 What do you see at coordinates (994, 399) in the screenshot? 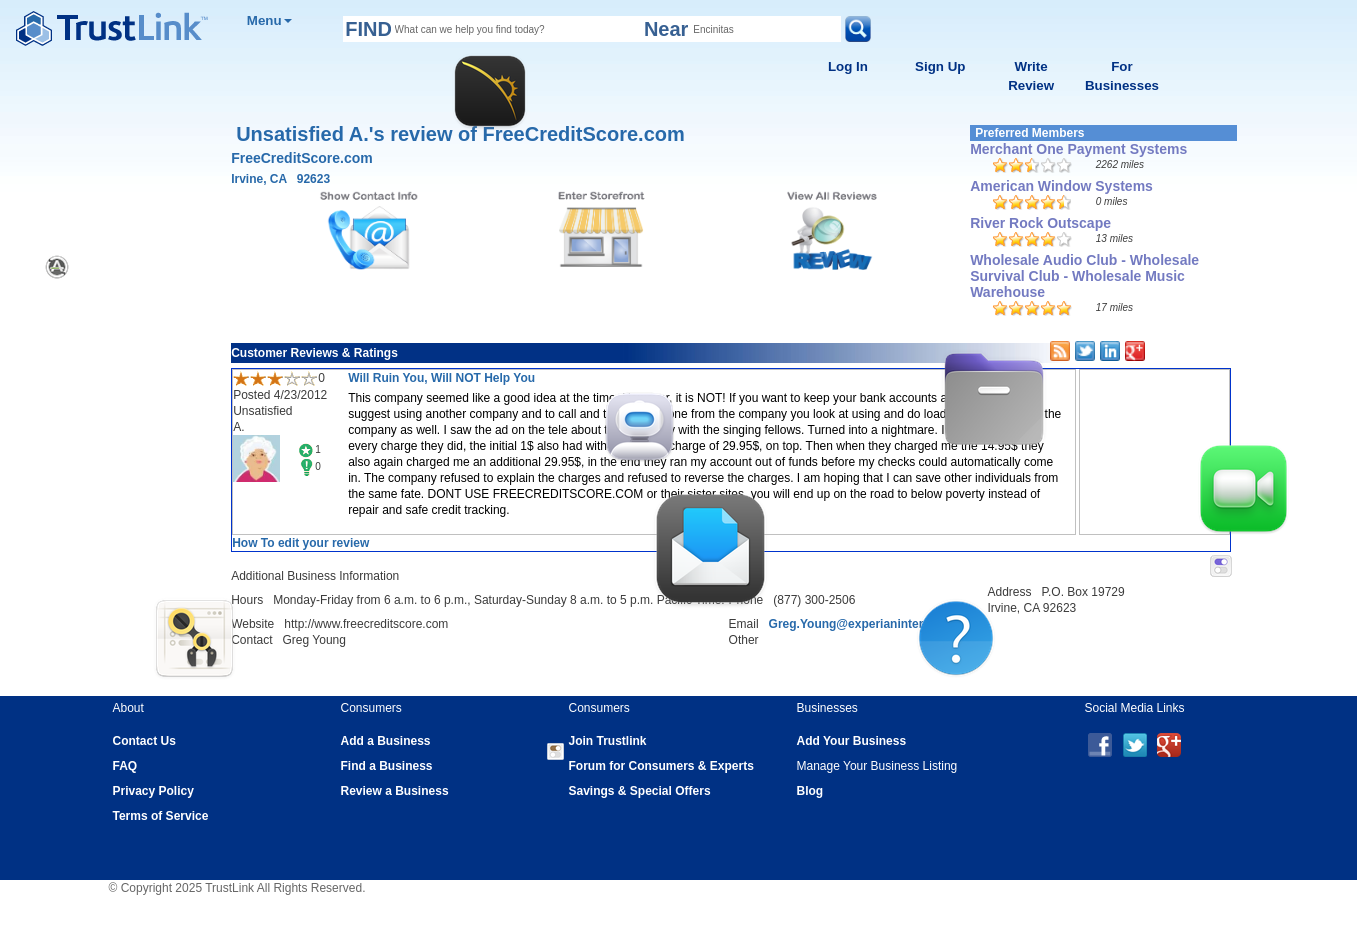
I see `open the file manager application` at bounding box center [994, 399].